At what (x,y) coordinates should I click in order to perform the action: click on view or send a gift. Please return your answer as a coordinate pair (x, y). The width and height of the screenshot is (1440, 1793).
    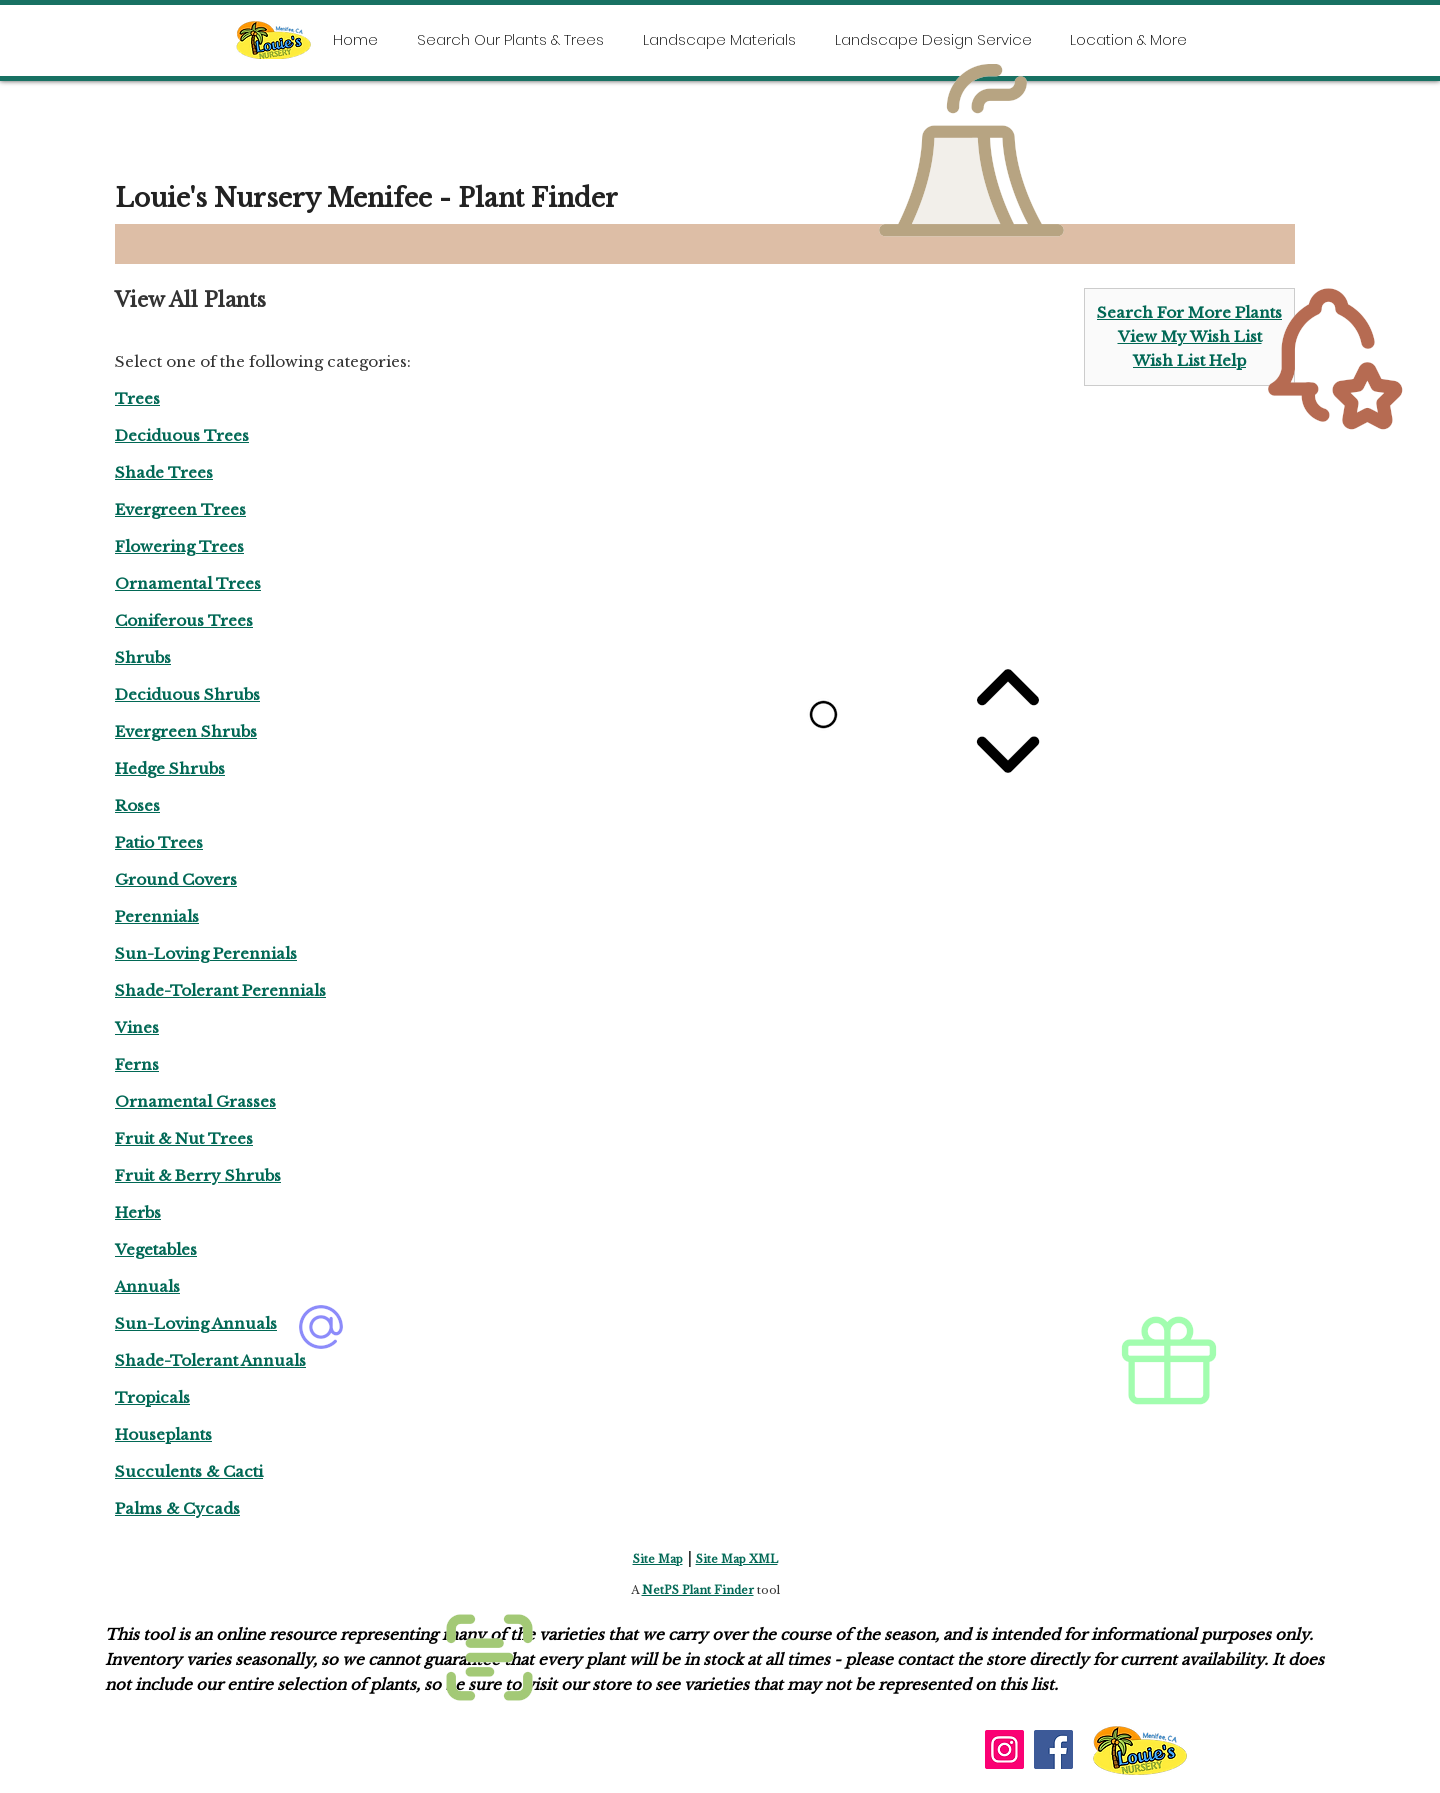
    Looking at the image, I should click on (1169, 1361).